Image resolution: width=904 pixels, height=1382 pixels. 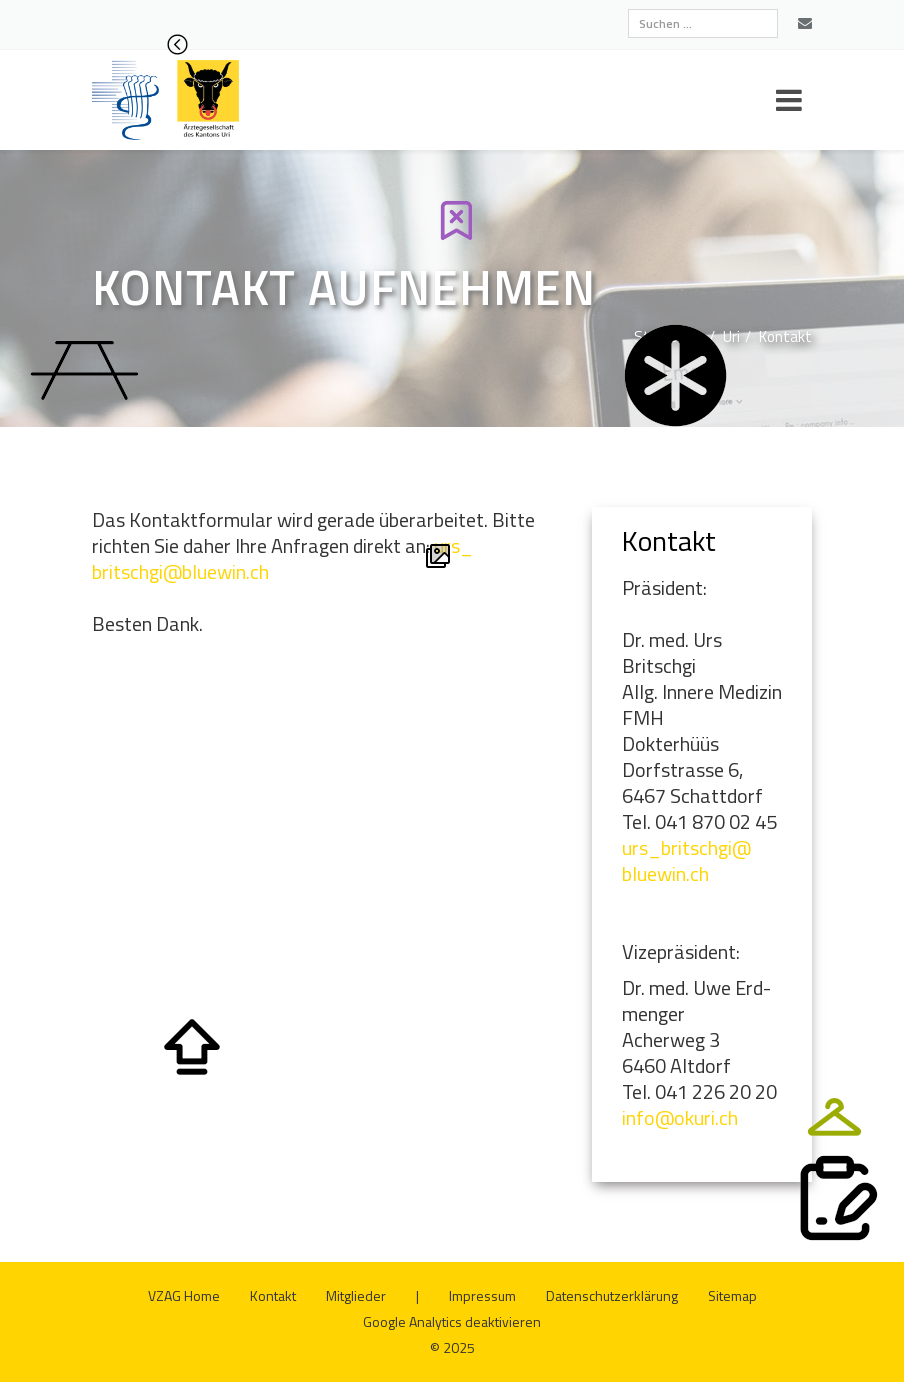 I want to click on upload a file or content, so click(x=192, y=1049).